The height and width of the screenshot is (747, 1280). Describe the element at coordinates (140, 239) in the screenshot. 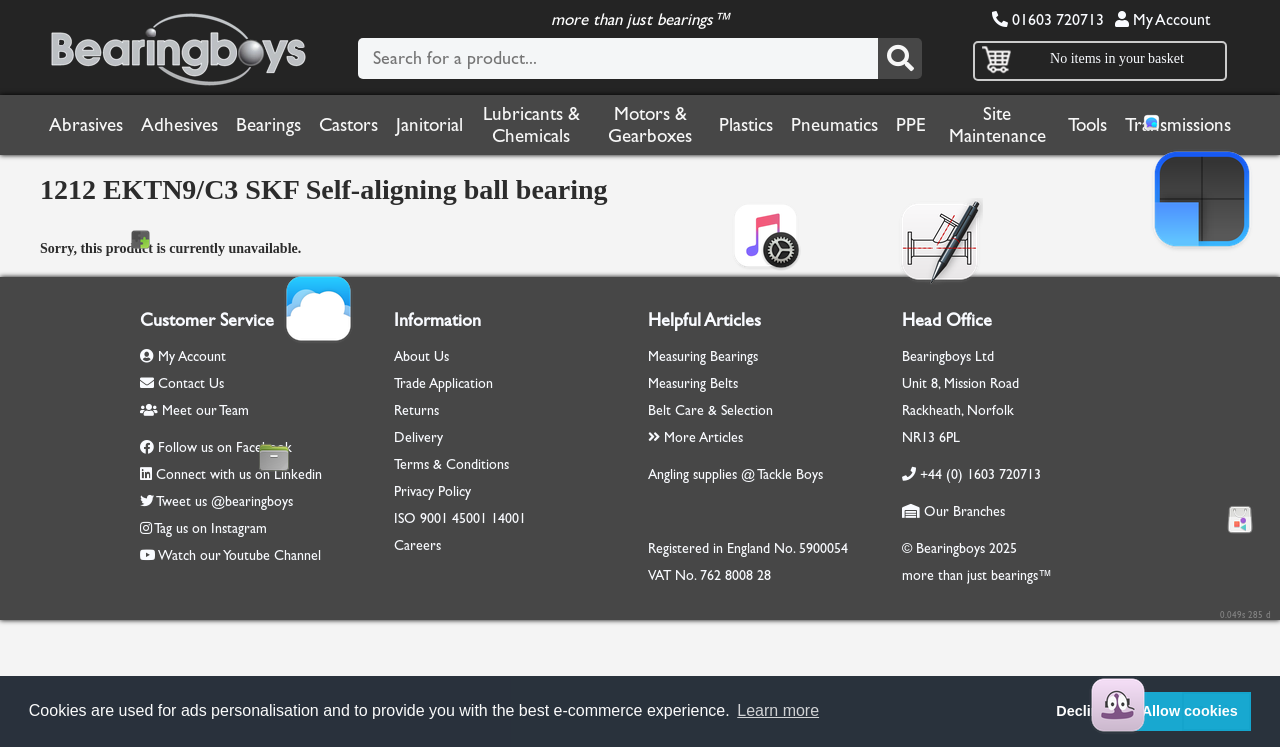

I see `open gnome extensions manager` at that location.